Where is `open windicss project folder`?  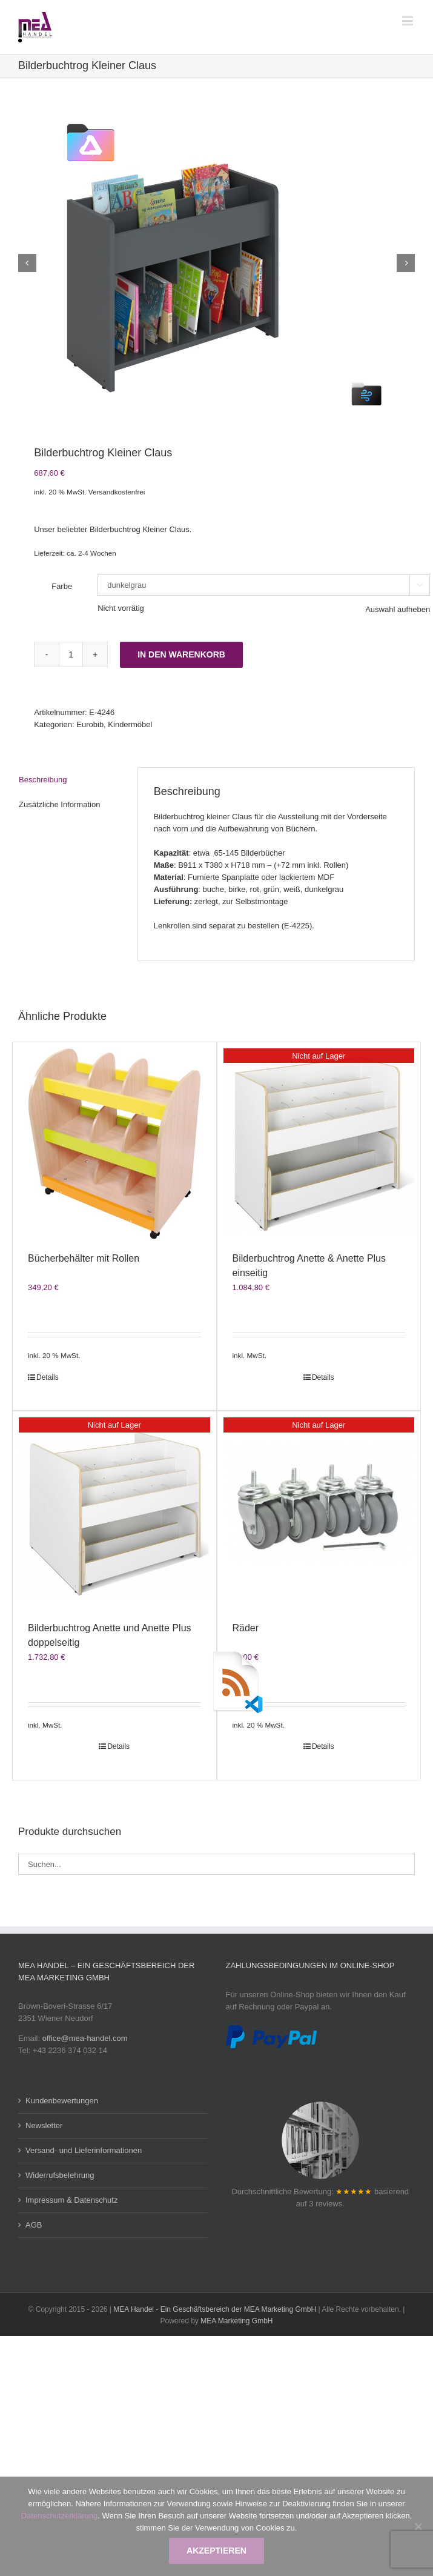 open windicss project folder is located at coordinates (366, 394).